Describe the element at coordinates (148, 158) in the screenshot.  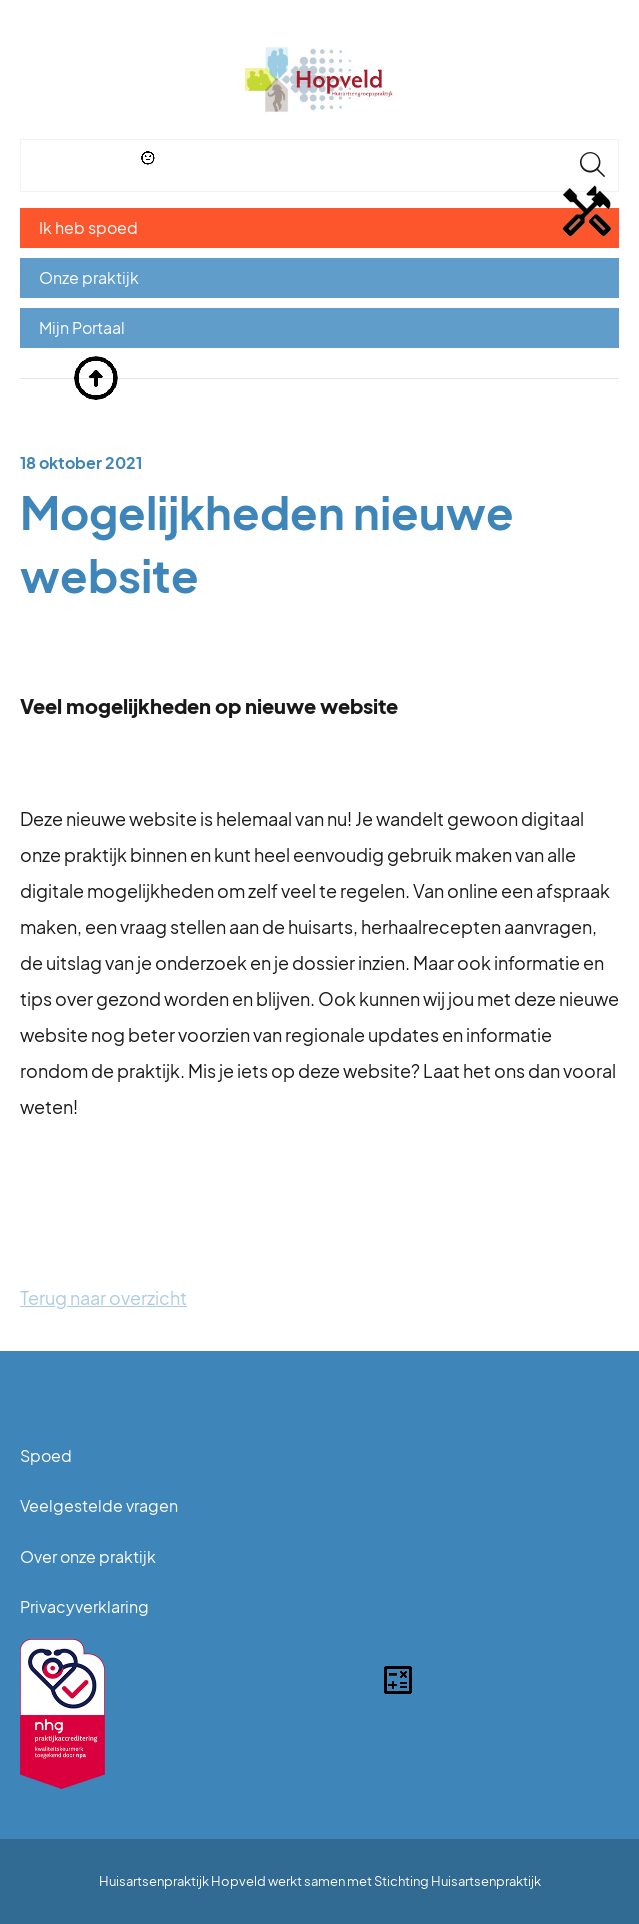
I see `indicates neutral feedback or rating` at that location.